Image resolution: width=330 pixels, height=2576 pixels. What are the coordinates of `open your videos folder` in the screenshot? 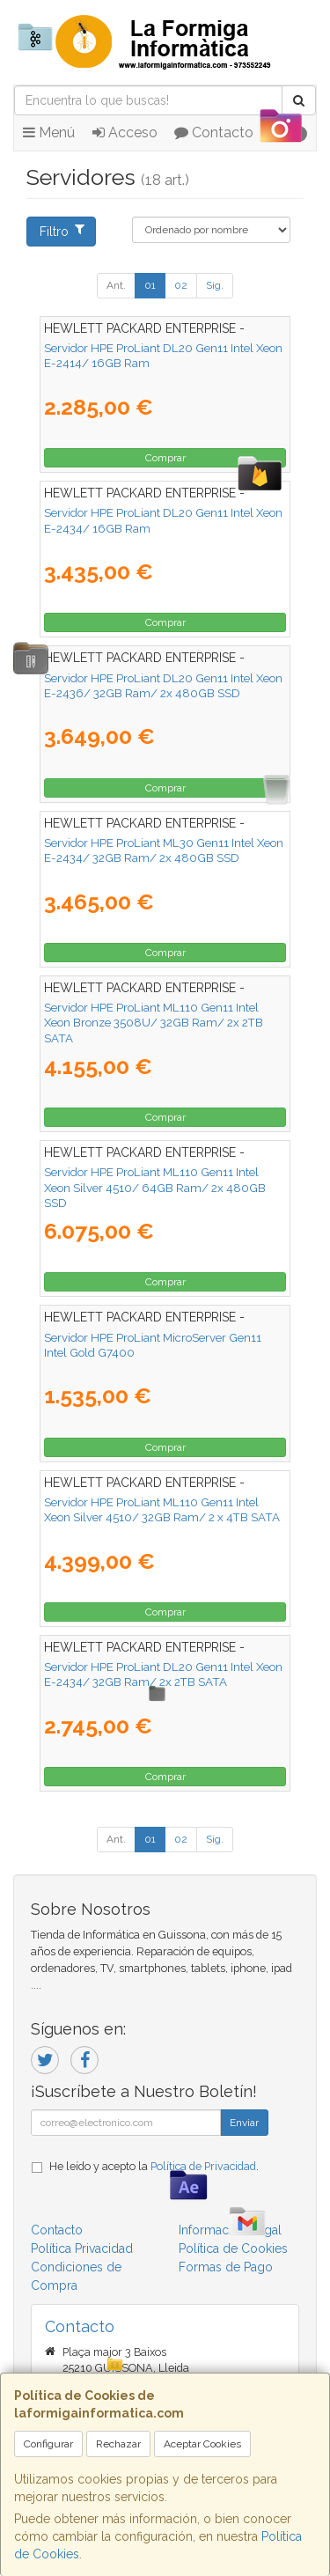 It's located at (114, 2364).